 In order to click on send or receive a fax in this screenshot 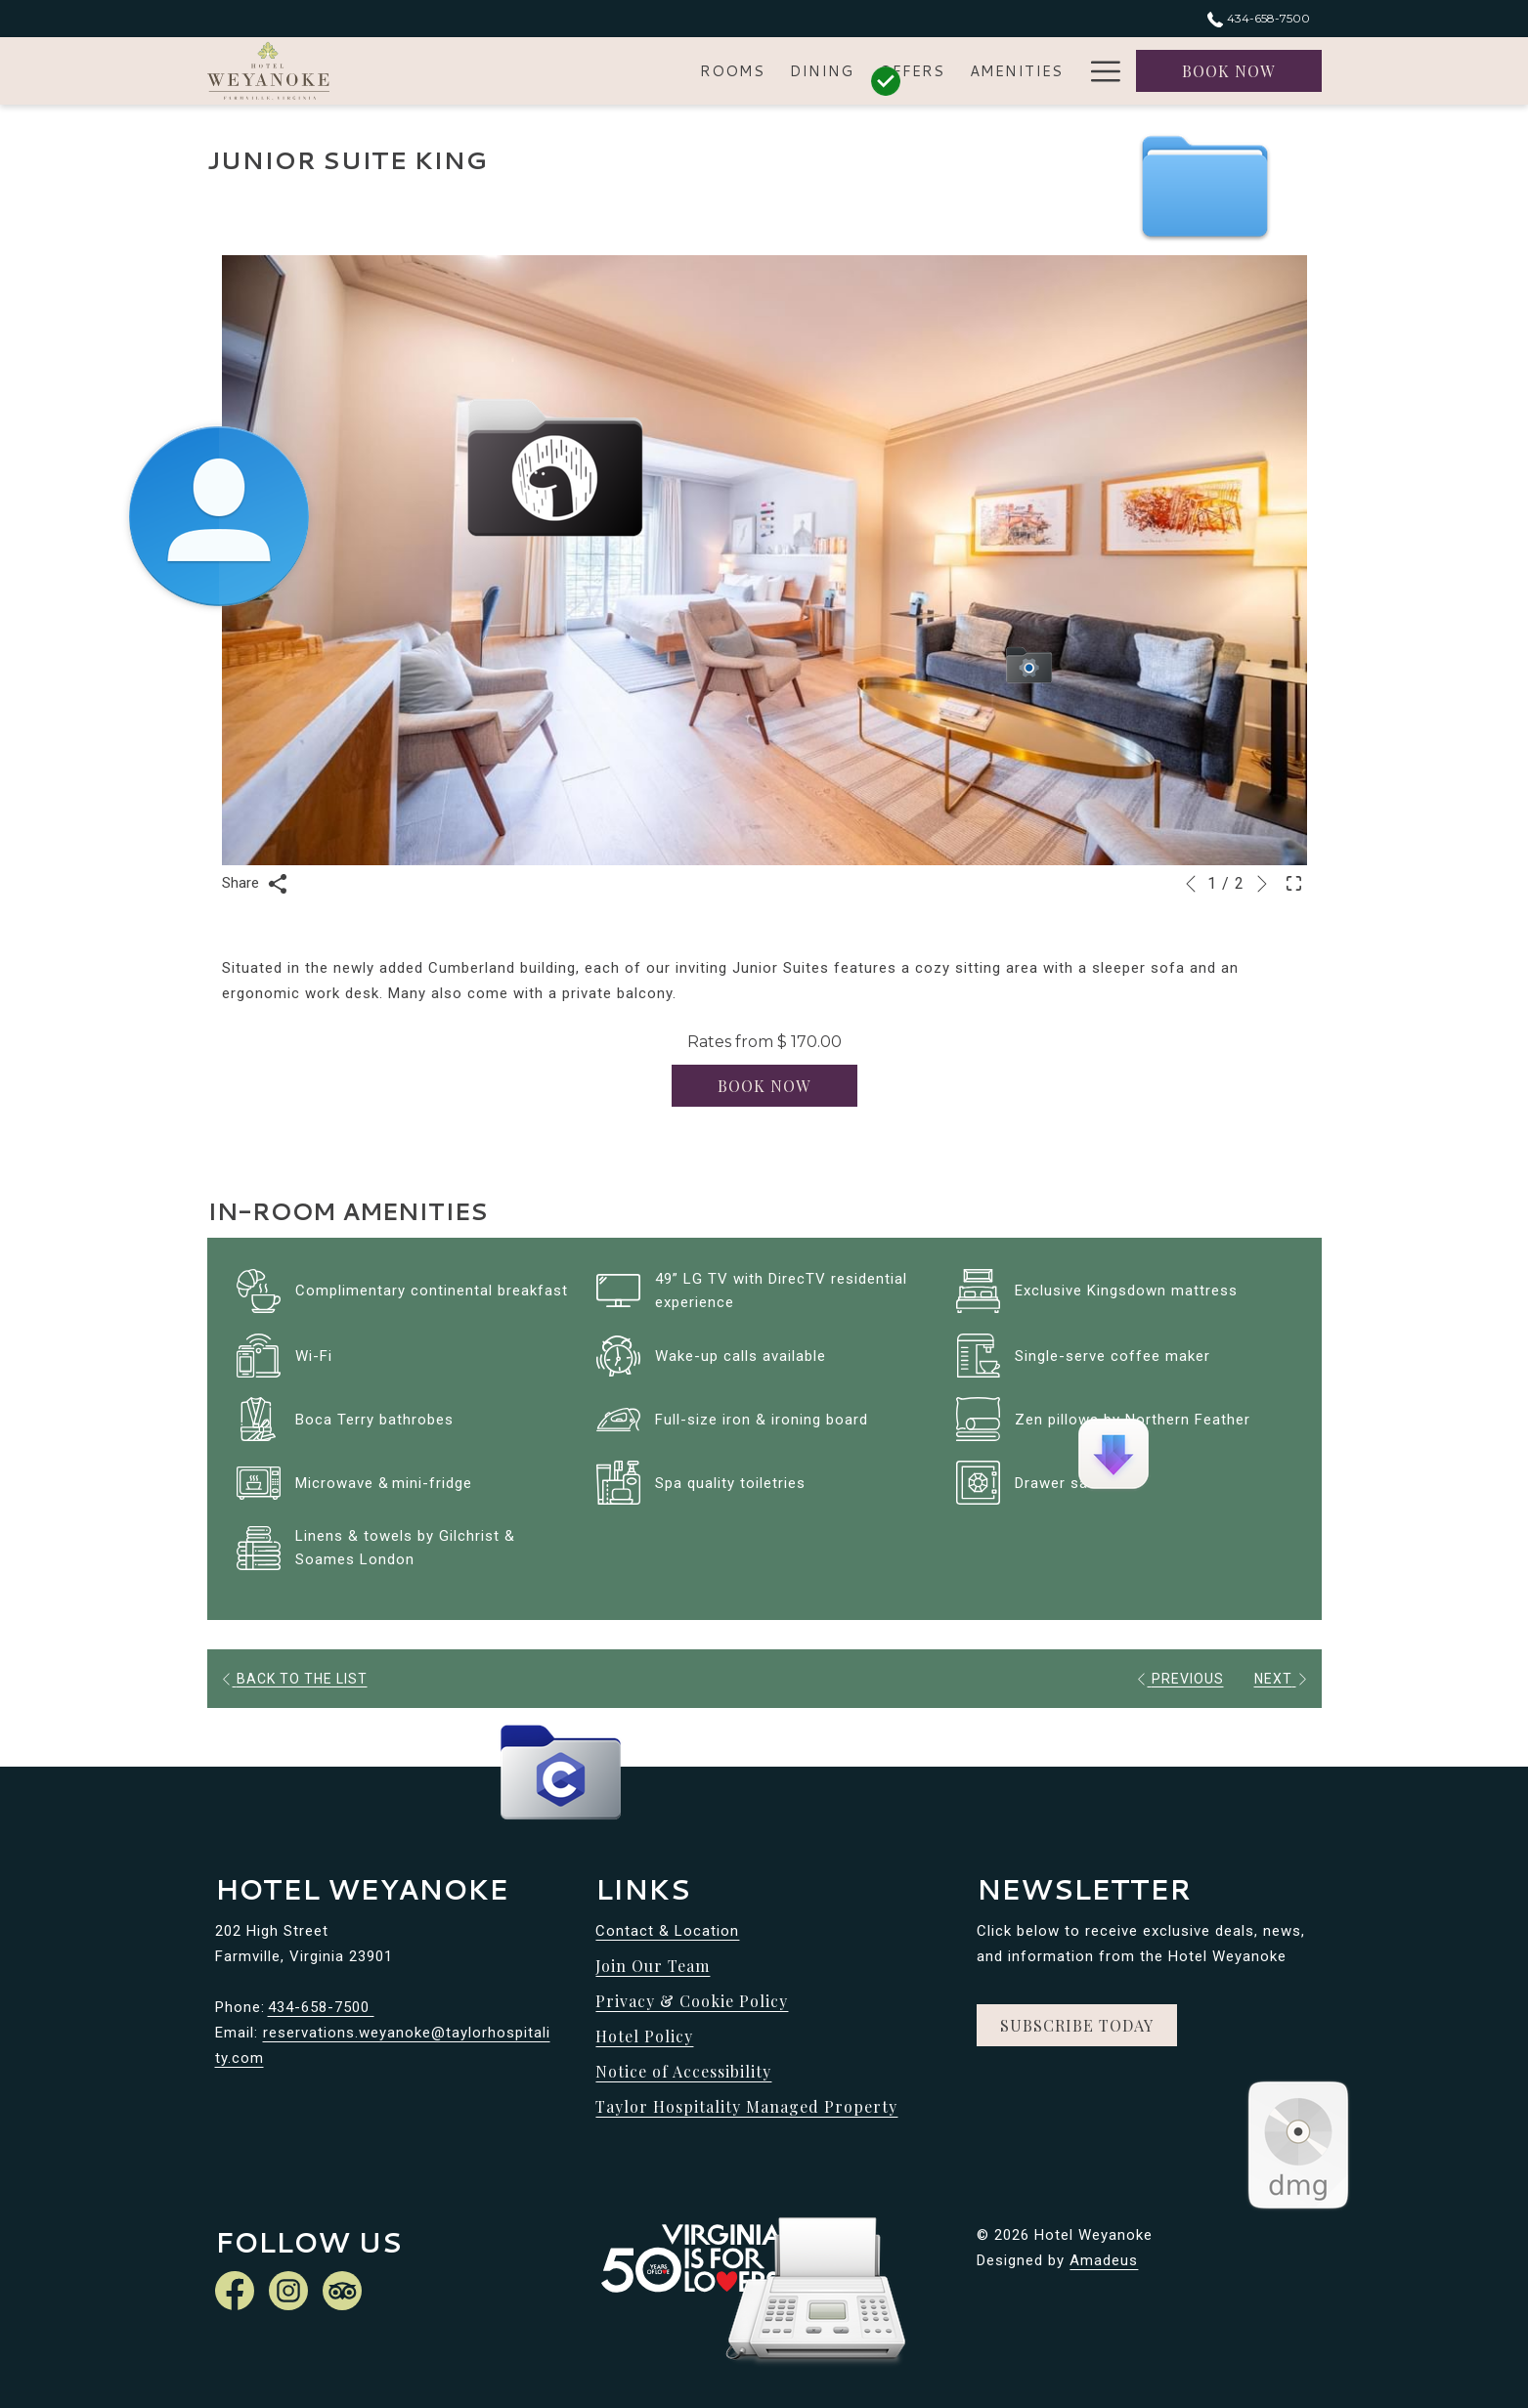, I will do `click(816, 2293)`.